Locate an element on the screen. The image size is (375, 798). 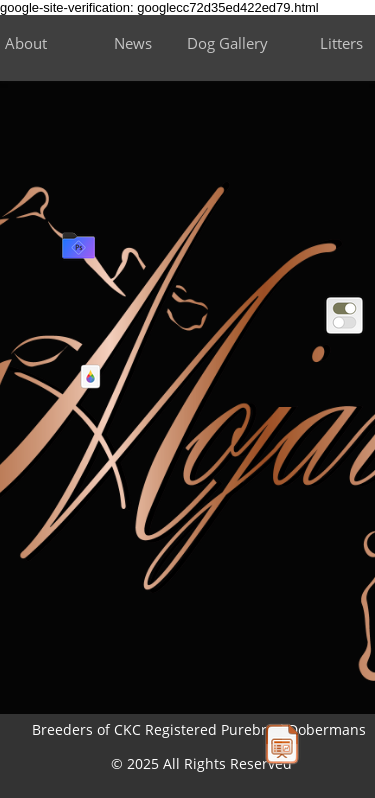
an ICC color profile file is located at coordinates (90, 376).